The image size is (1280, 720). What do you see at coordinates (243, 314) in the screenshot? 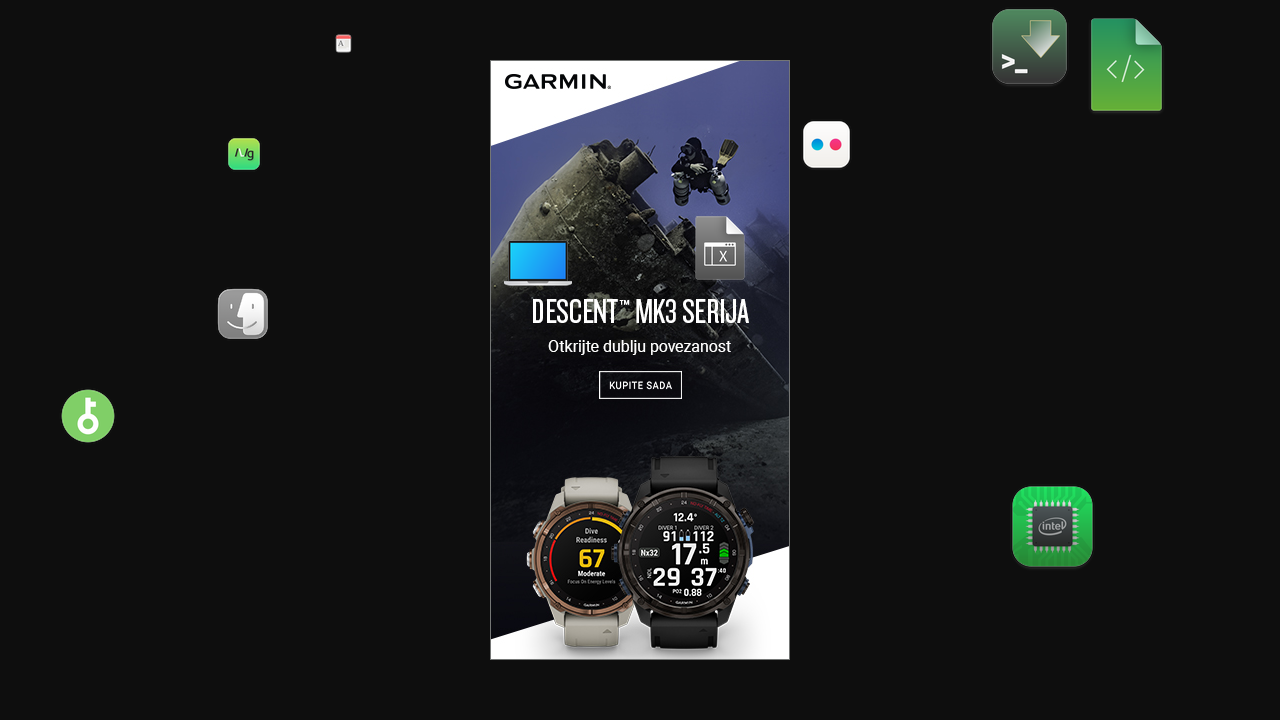
I see `open Finder to browse files and folders` at bounding box center [243, 314].